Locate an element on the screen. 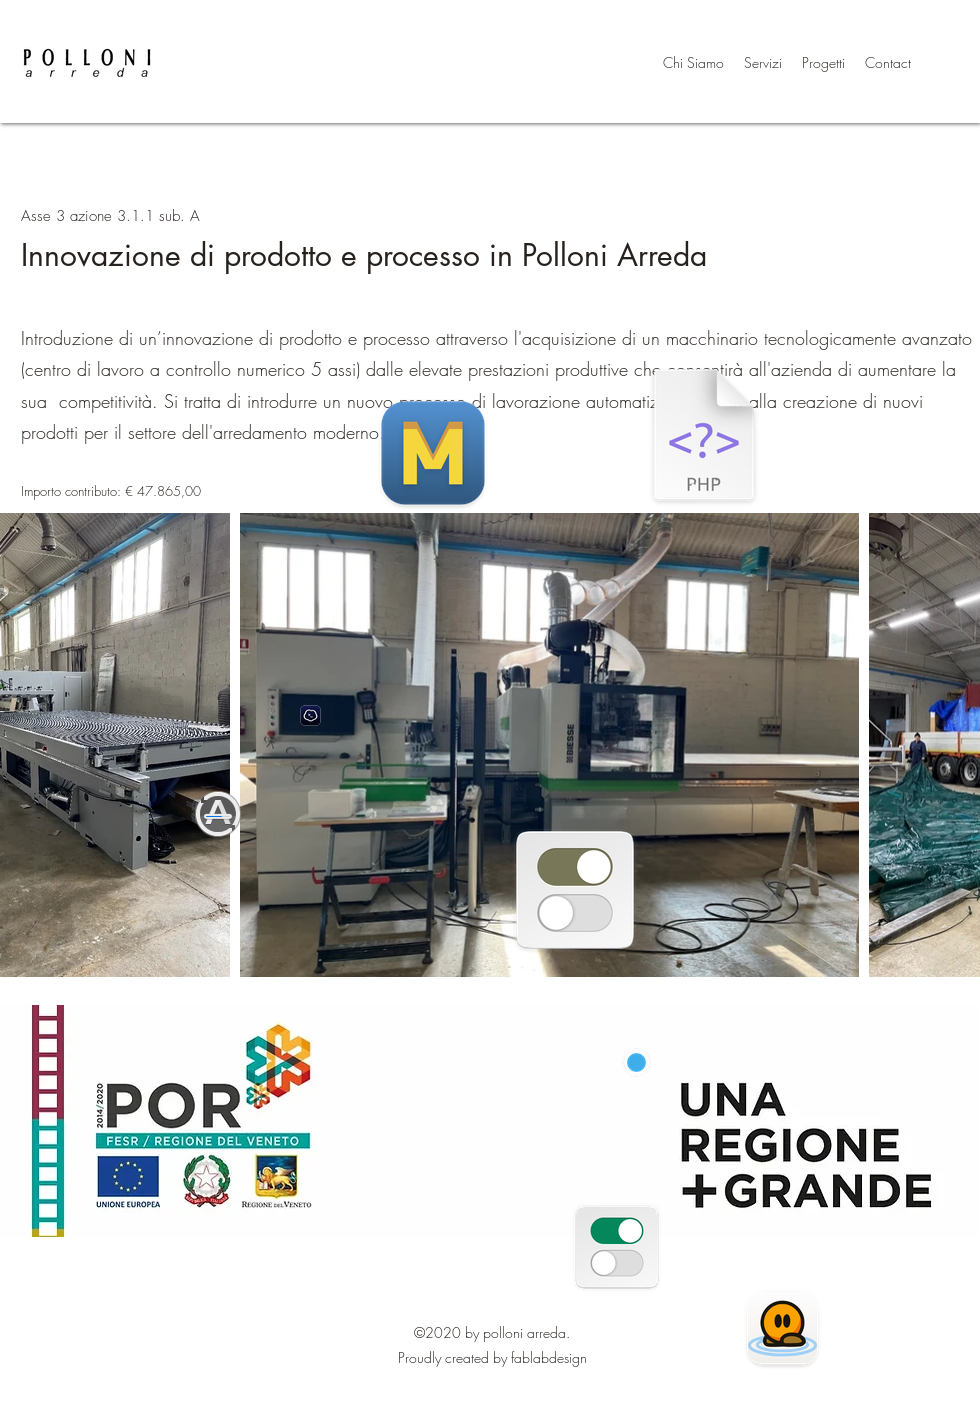 This screenshot has height=1427, width=980. open termius ssh client is located at coordinates (310, 715).